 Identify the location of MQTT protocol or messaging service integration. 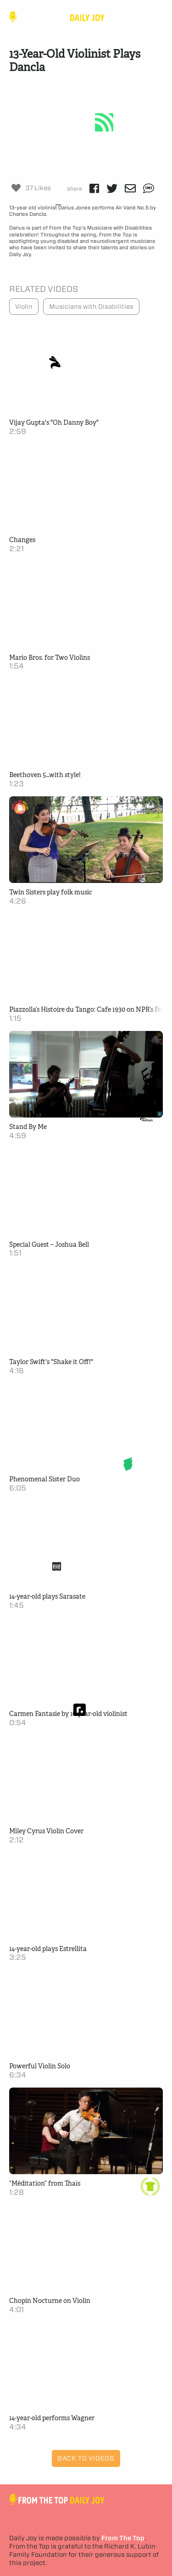
(104, 122).